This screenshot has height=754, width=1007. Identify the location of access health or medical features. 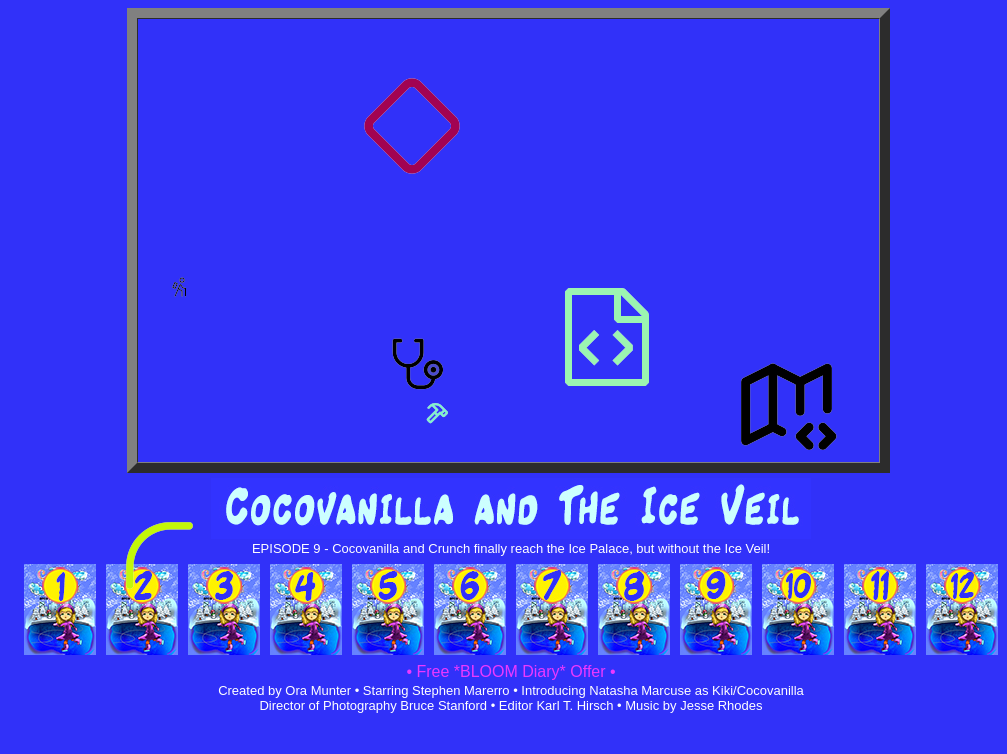
(414, 362).